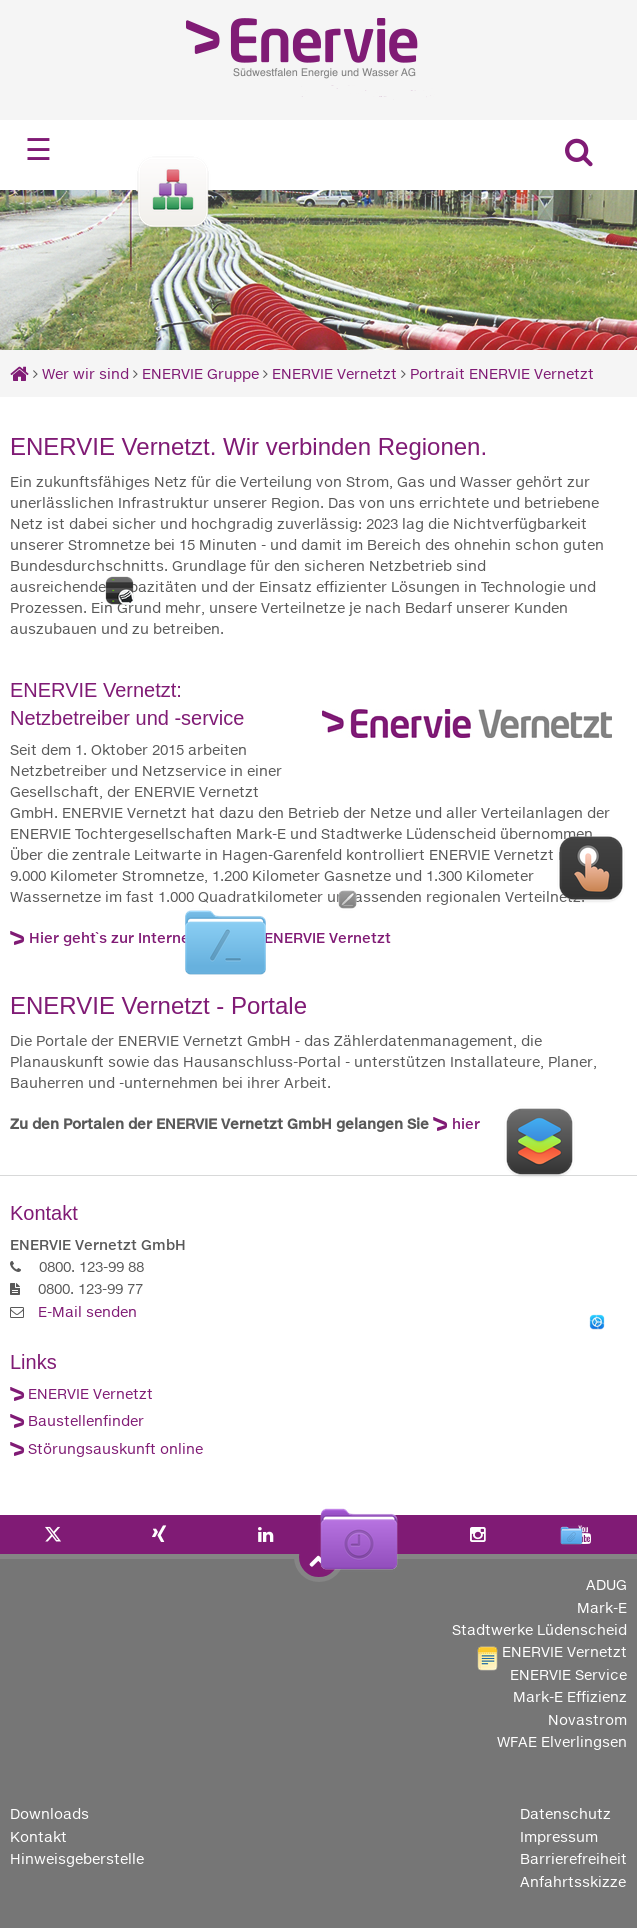  What do you see at coordinates (119, 590) in the screenshot?
I see `configure kerberos authentication settings for network server` at bounding box center [119, 590].